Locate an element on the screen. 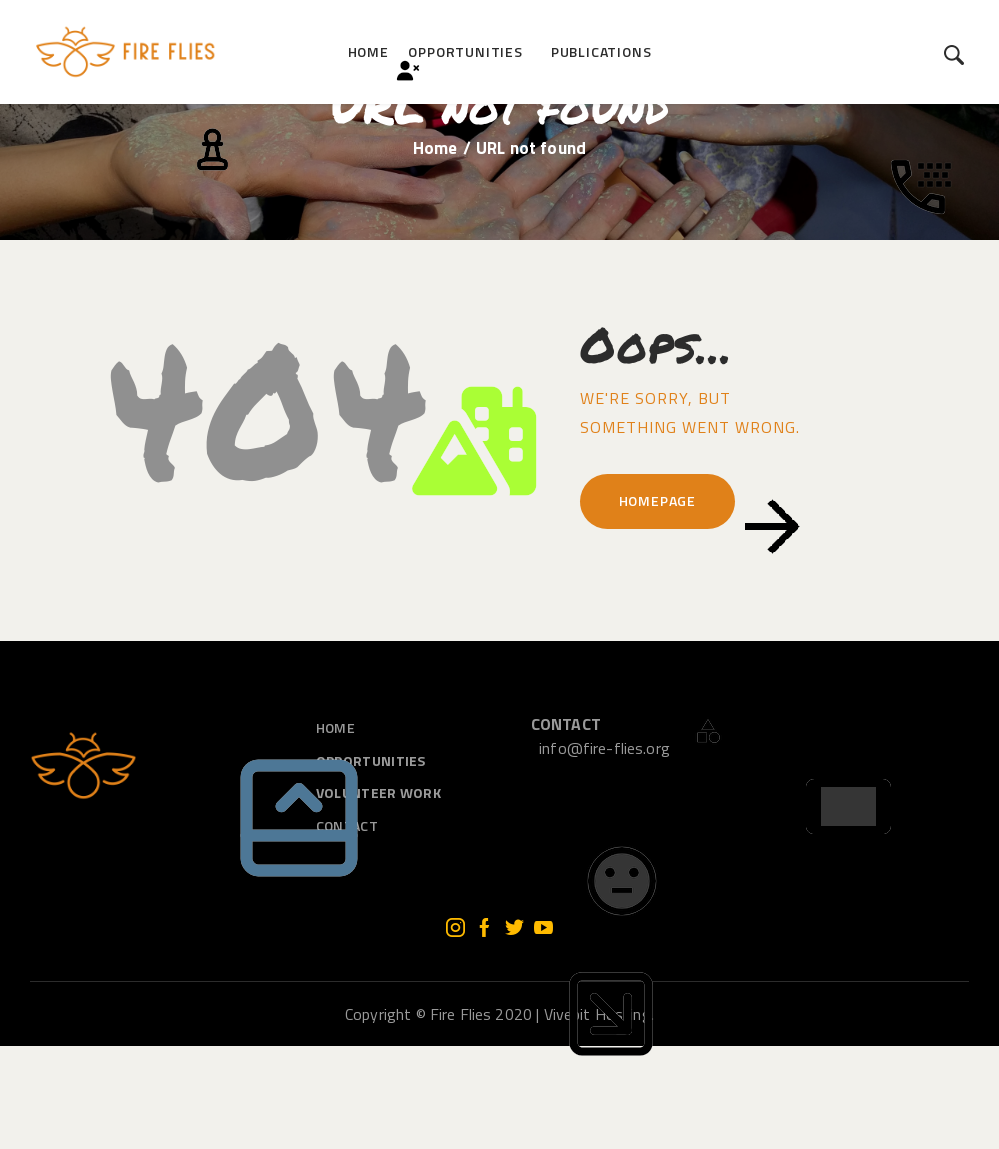 The image size is (999, 1149). explore outdoor and urban destinations is located at coordinates (475, 441).